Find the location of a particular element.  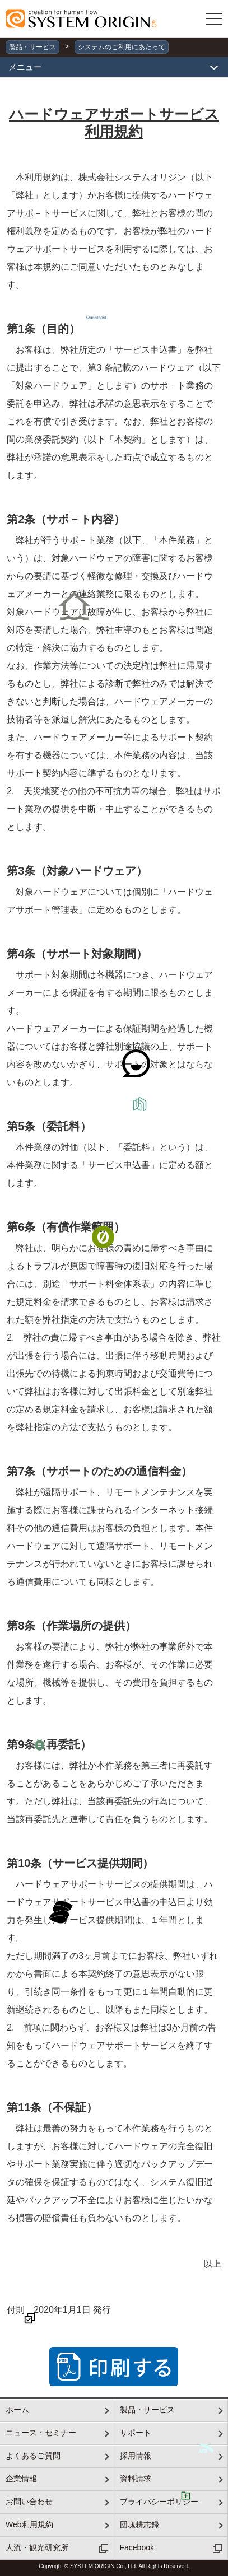

select multiple items is located at coordinates (30, 2318).